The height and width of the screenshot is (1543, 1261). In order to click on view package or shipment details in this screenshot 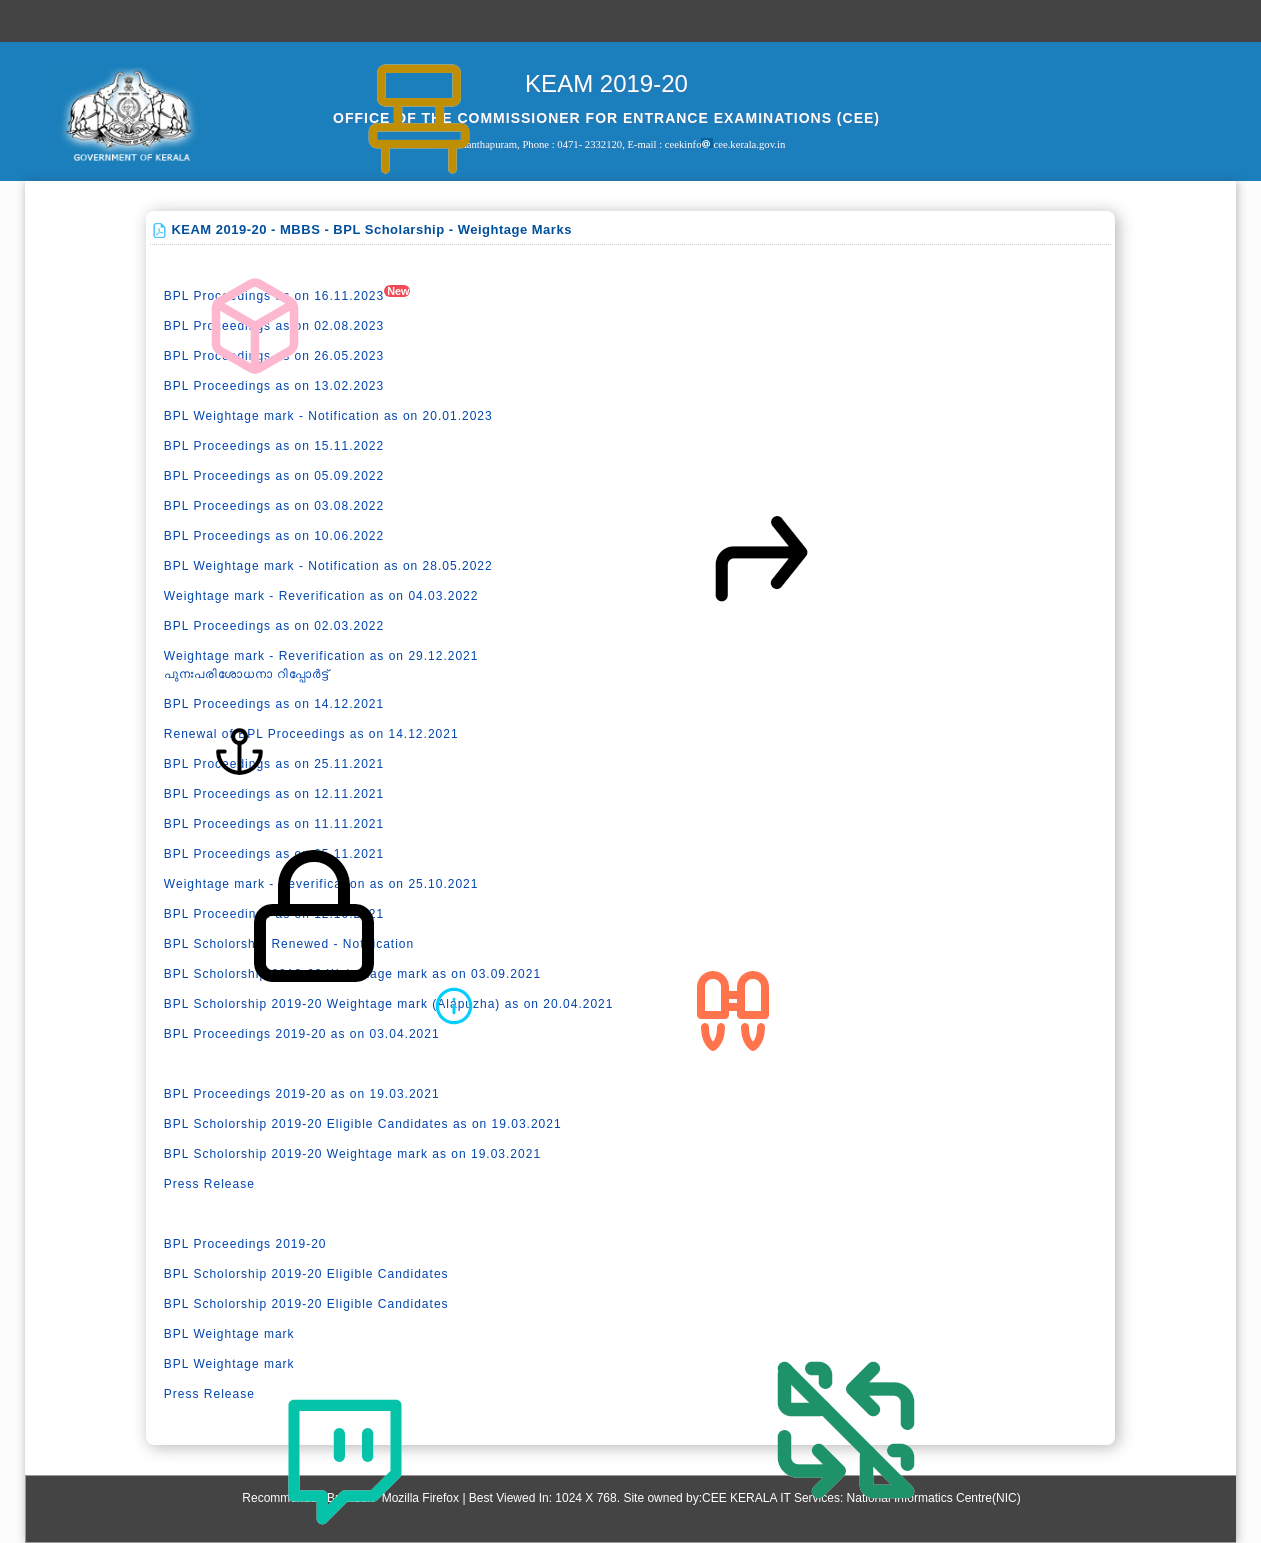, I will do `click(255, 326)`.